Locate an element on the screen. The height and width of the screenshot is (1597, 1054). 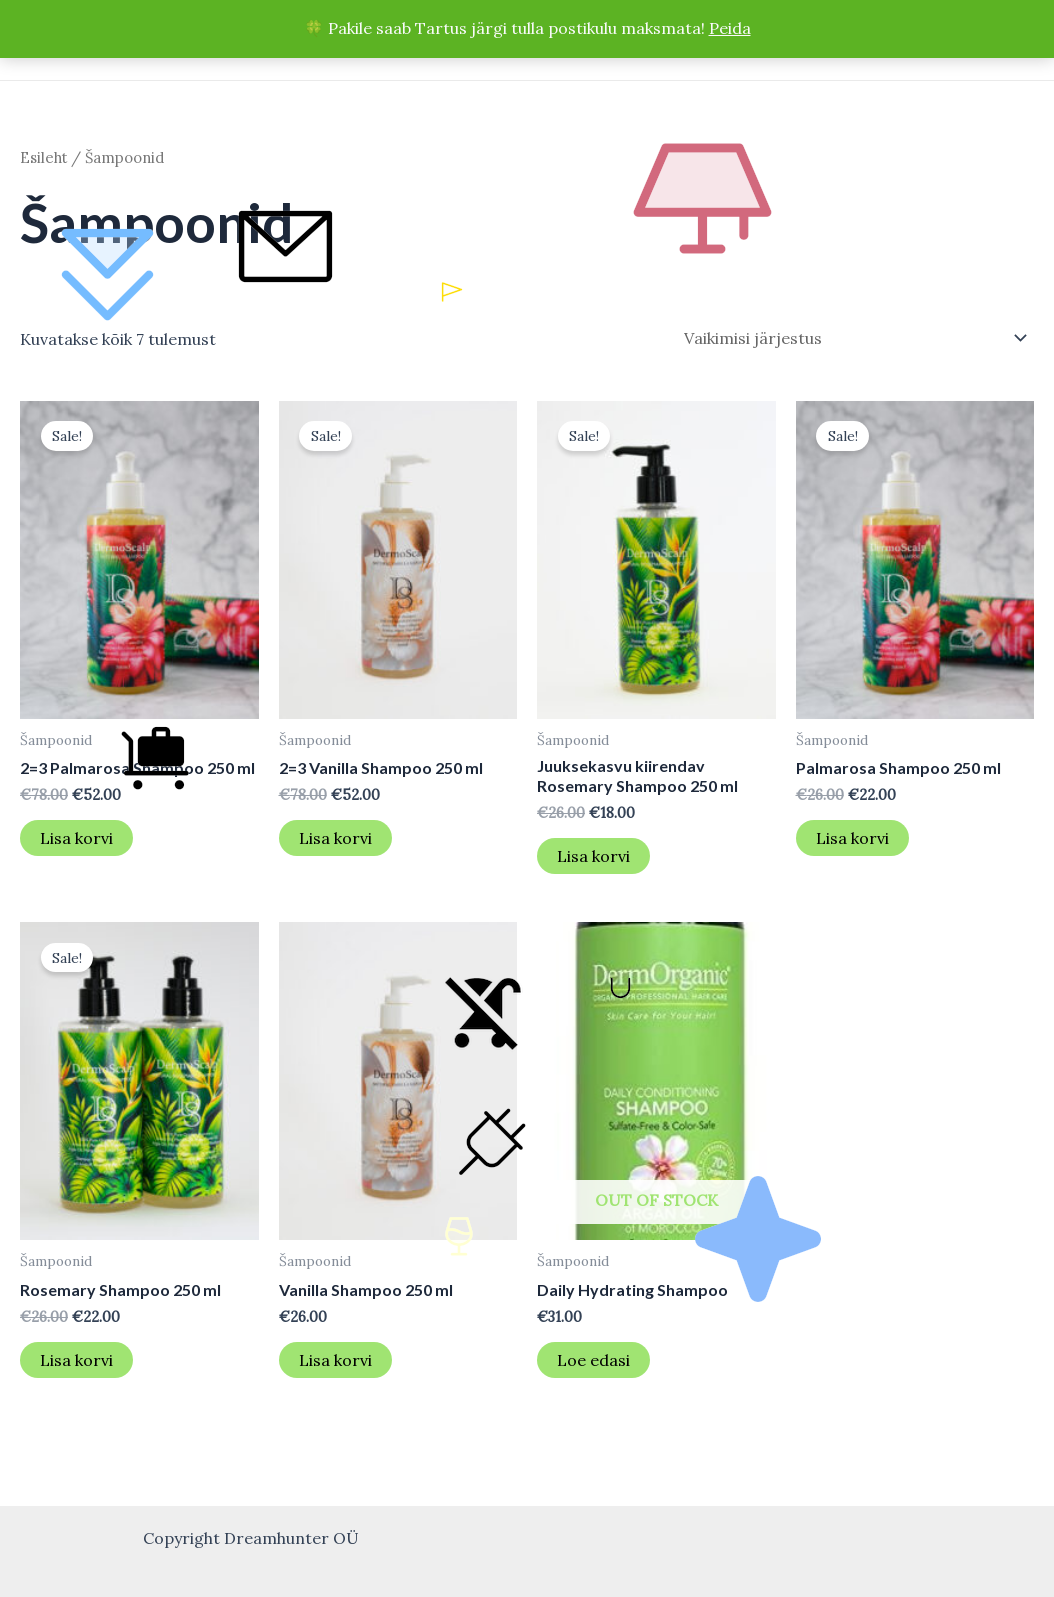
connect to a power source is located at coordinates (491, 1143).